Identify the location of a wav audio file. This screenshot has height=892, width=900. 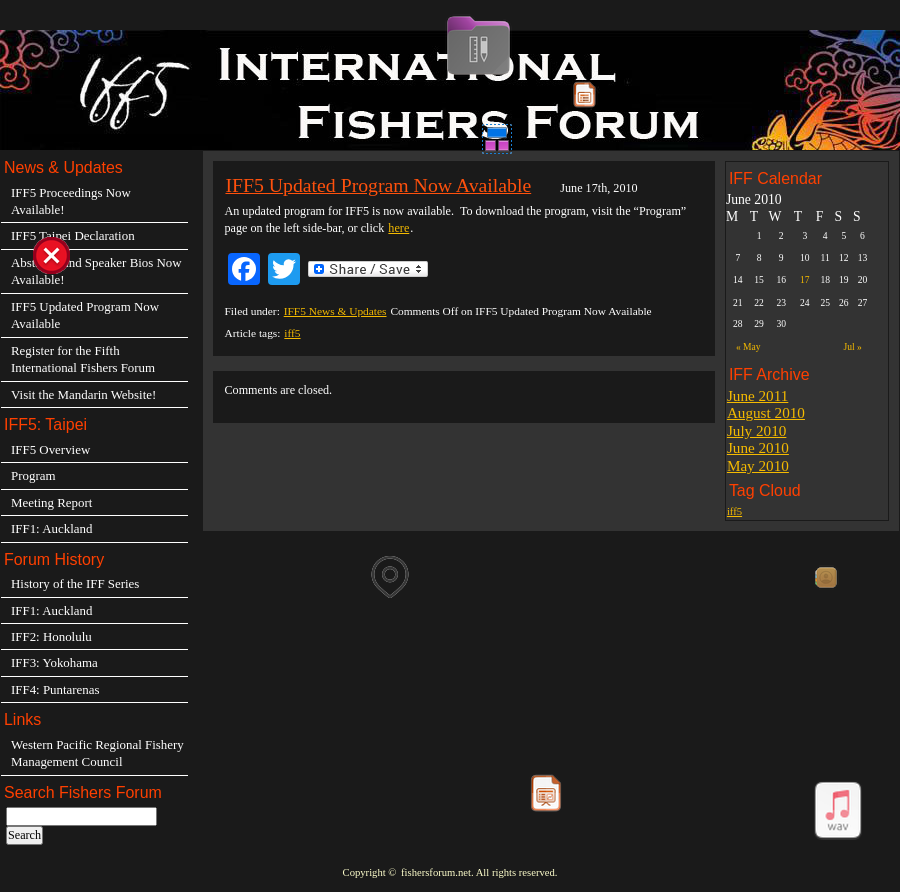
(838, 810).